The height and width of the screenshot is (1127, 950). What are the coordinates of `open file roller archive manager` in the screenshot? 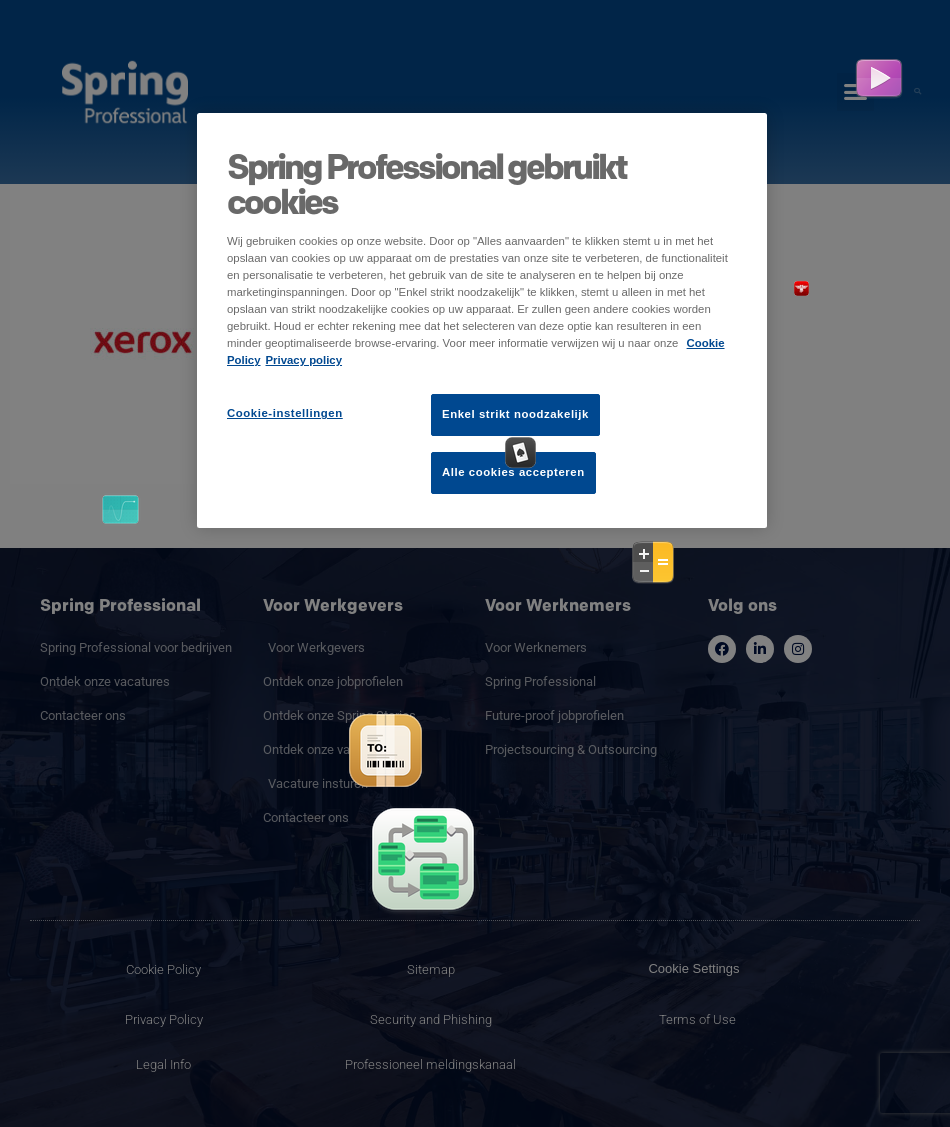 It's located at (385, 750).